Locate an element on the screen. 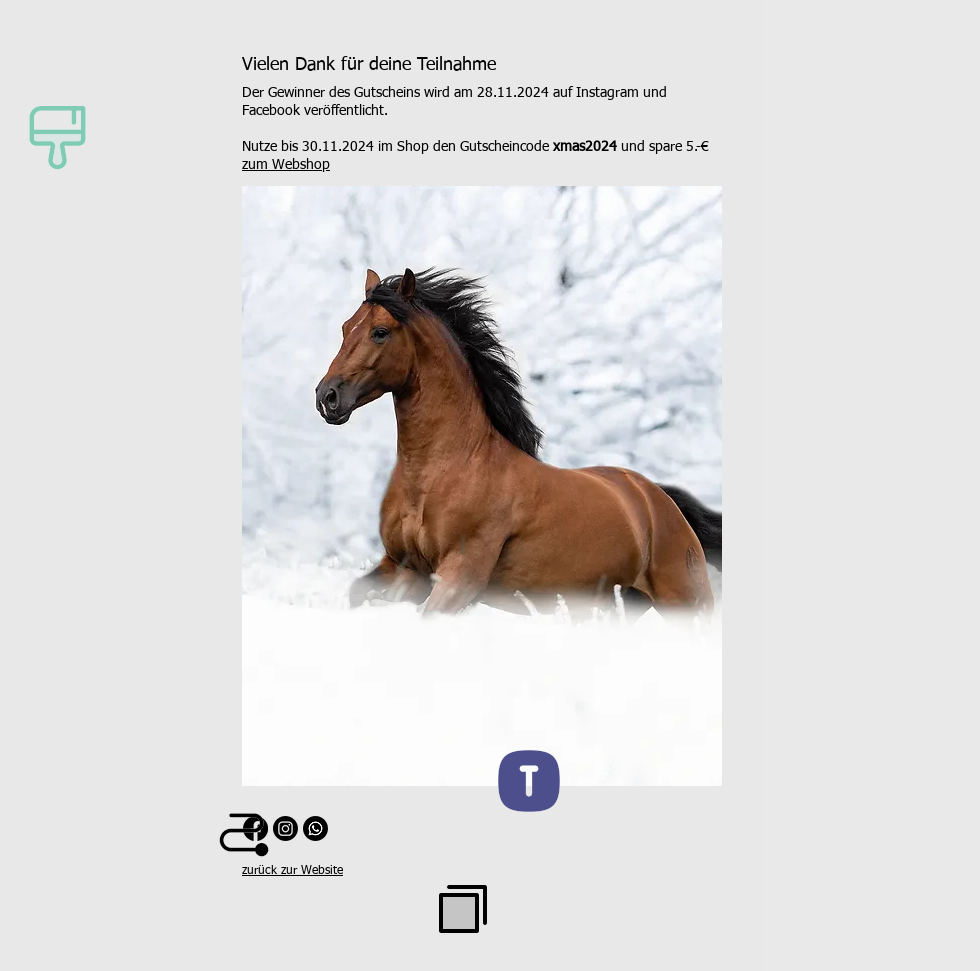 Image resolution: width=980 pixels, height=971 pixels. copy content to clipboard is located at coordinates (463, 909).